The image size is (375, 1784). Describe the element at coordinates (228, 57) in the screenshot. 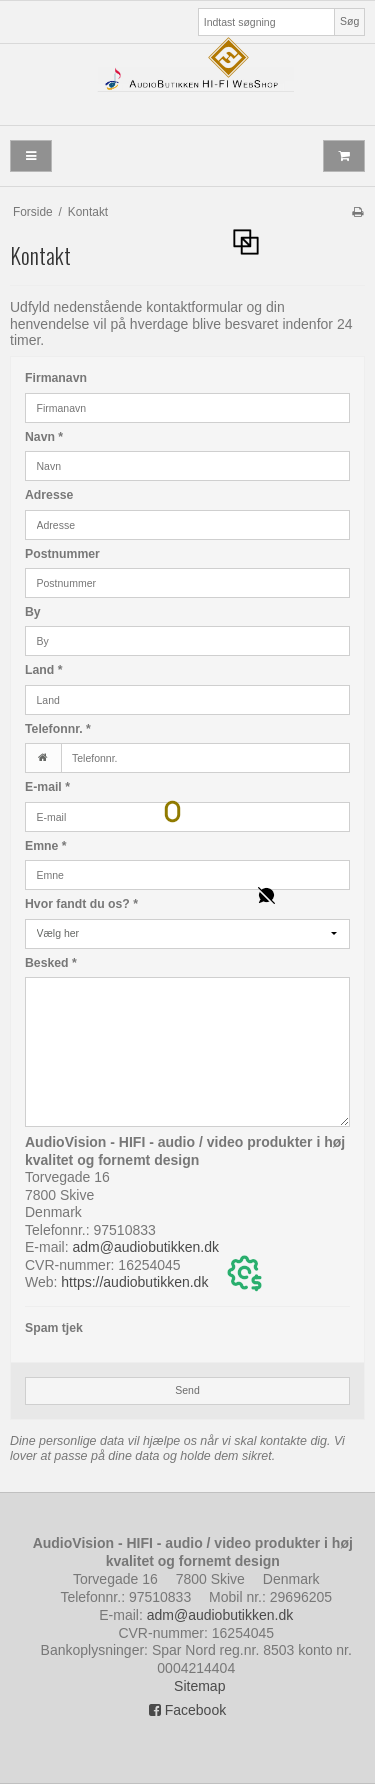

I see `fantasy flight games logo` at that location.